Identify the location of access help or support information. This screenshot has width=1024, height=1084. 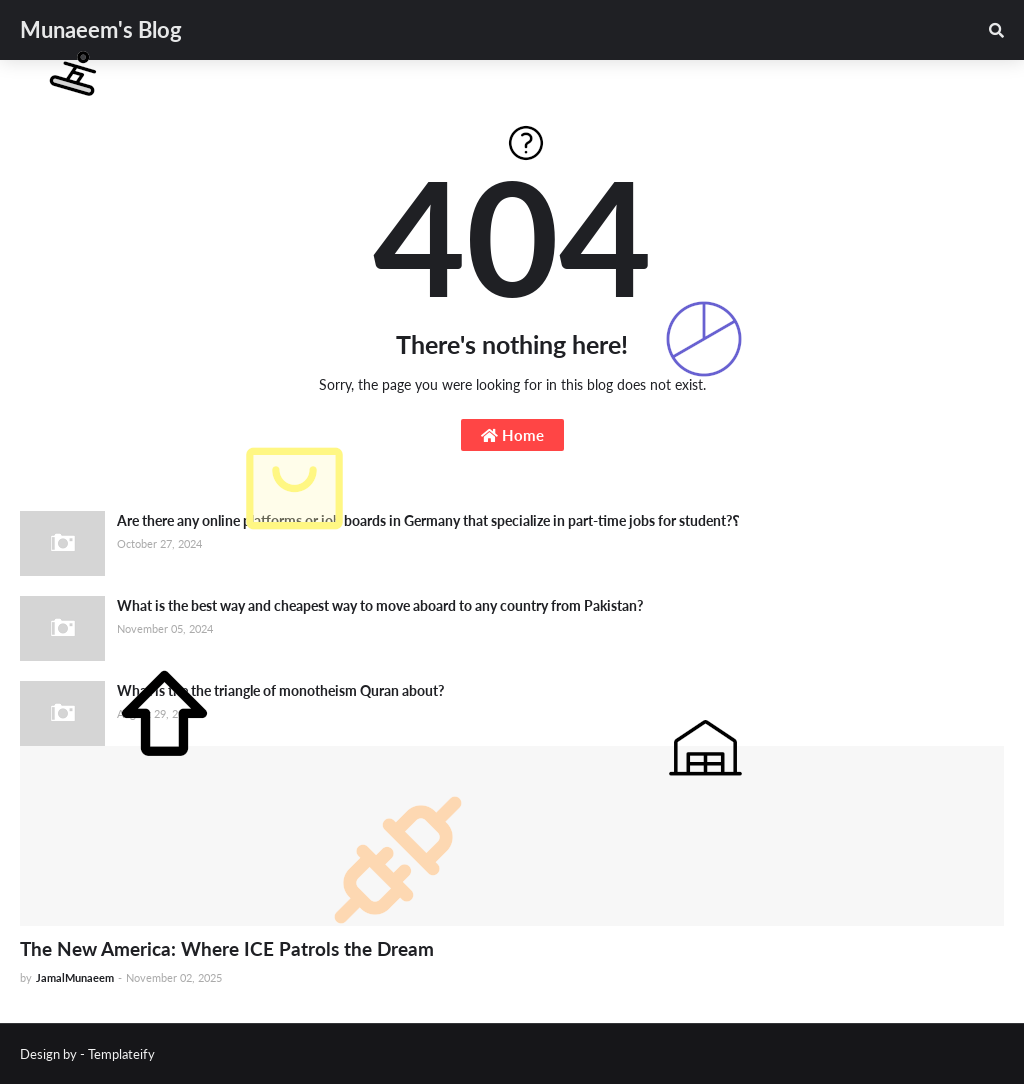
(526, 143).